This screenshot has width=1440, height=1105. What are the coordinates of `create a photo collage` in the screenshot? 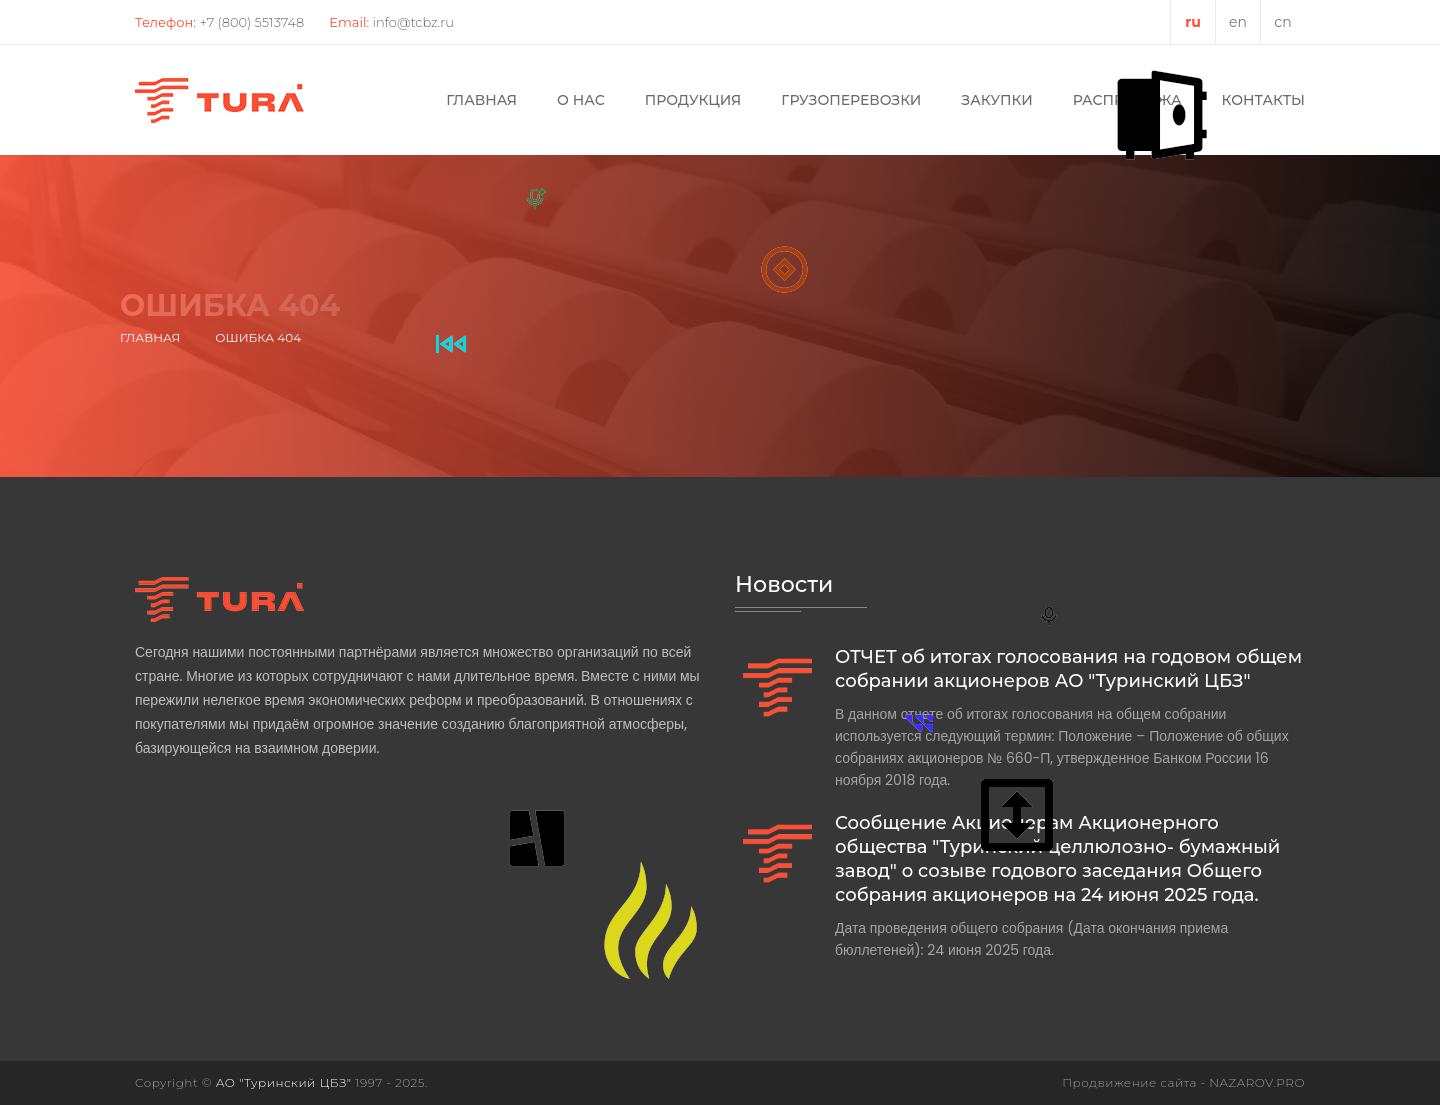 It's located at (537, 838).